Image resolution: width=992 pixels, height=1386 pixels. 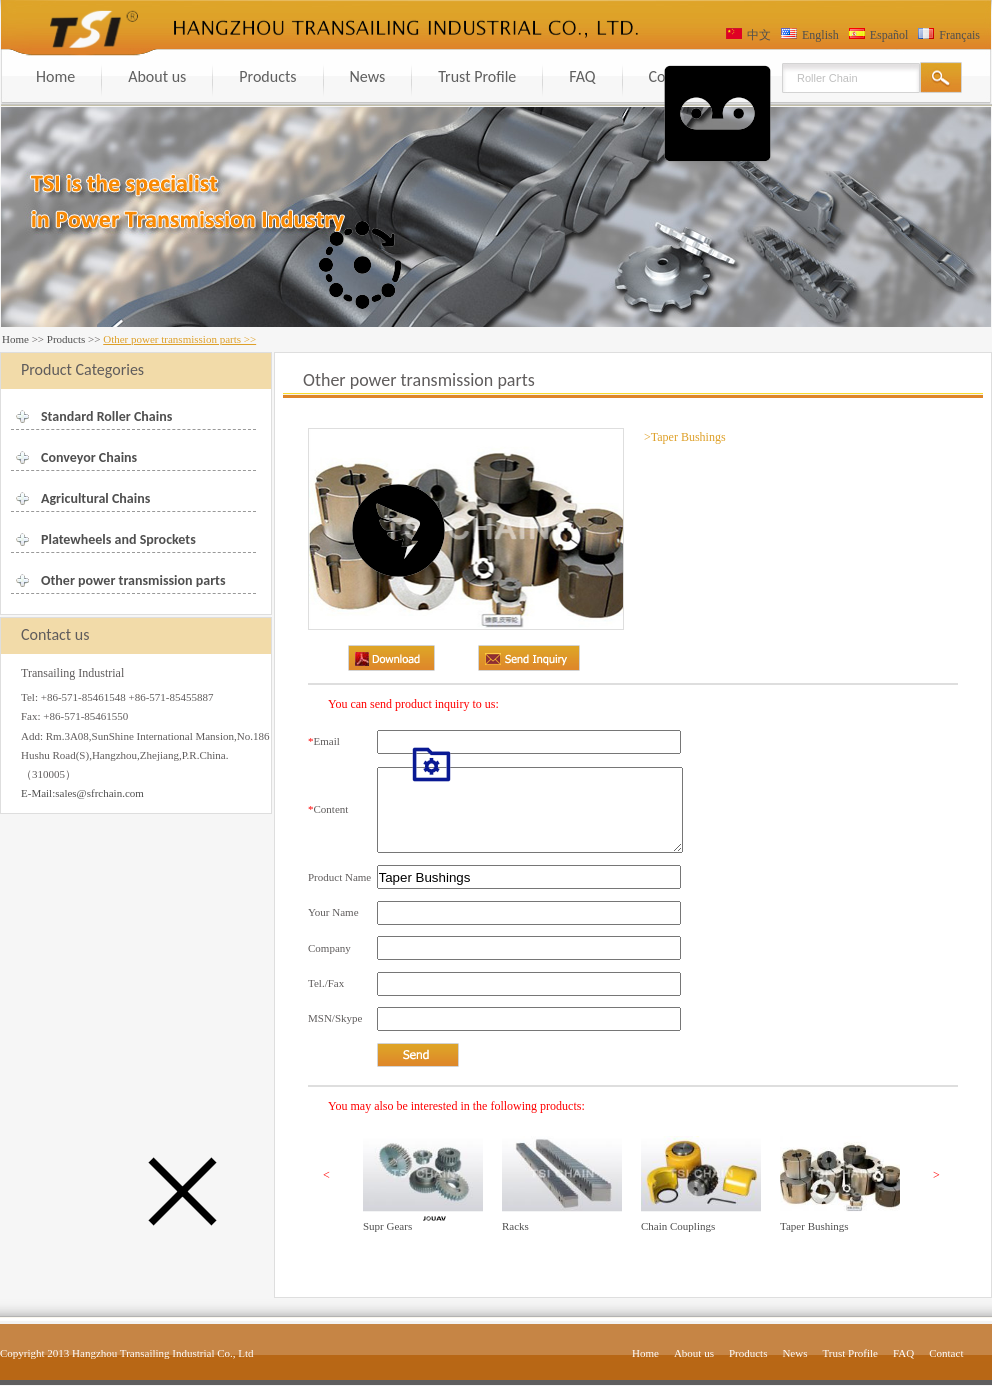 I want to click on access folder settings or preferences, so click(x=431, y=764).